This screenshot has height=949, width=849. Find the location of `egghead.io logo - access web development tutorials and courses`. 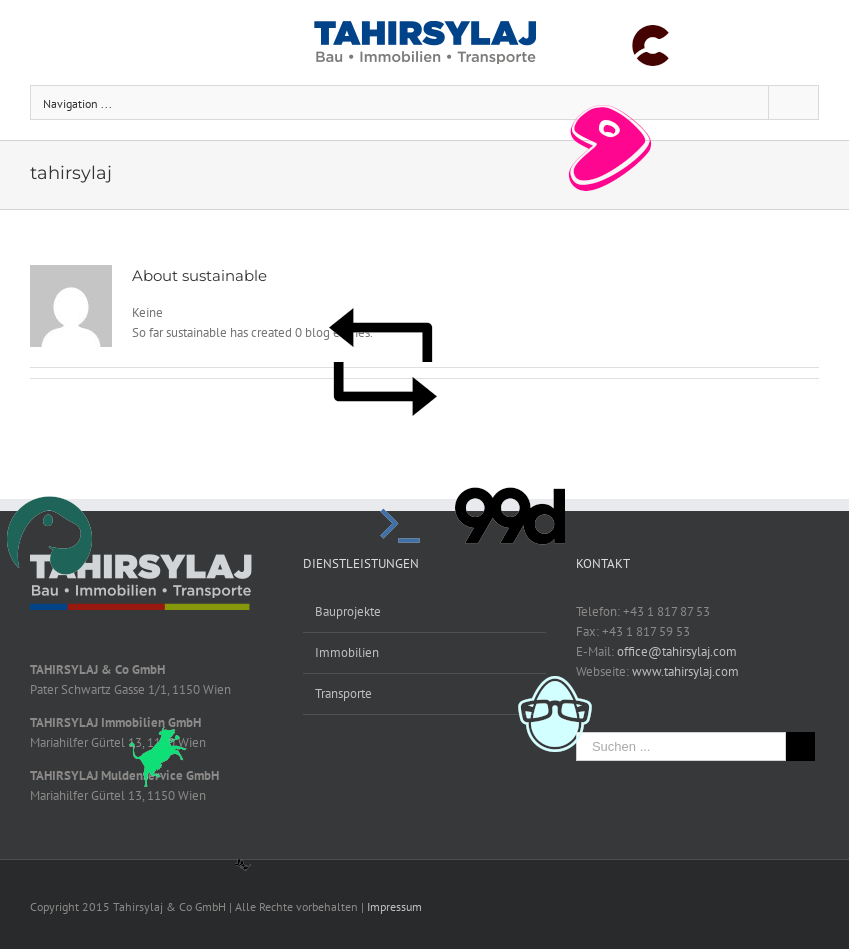

egghead.io logo - access web development tutorials and courses is located at coordinates (555, 714).